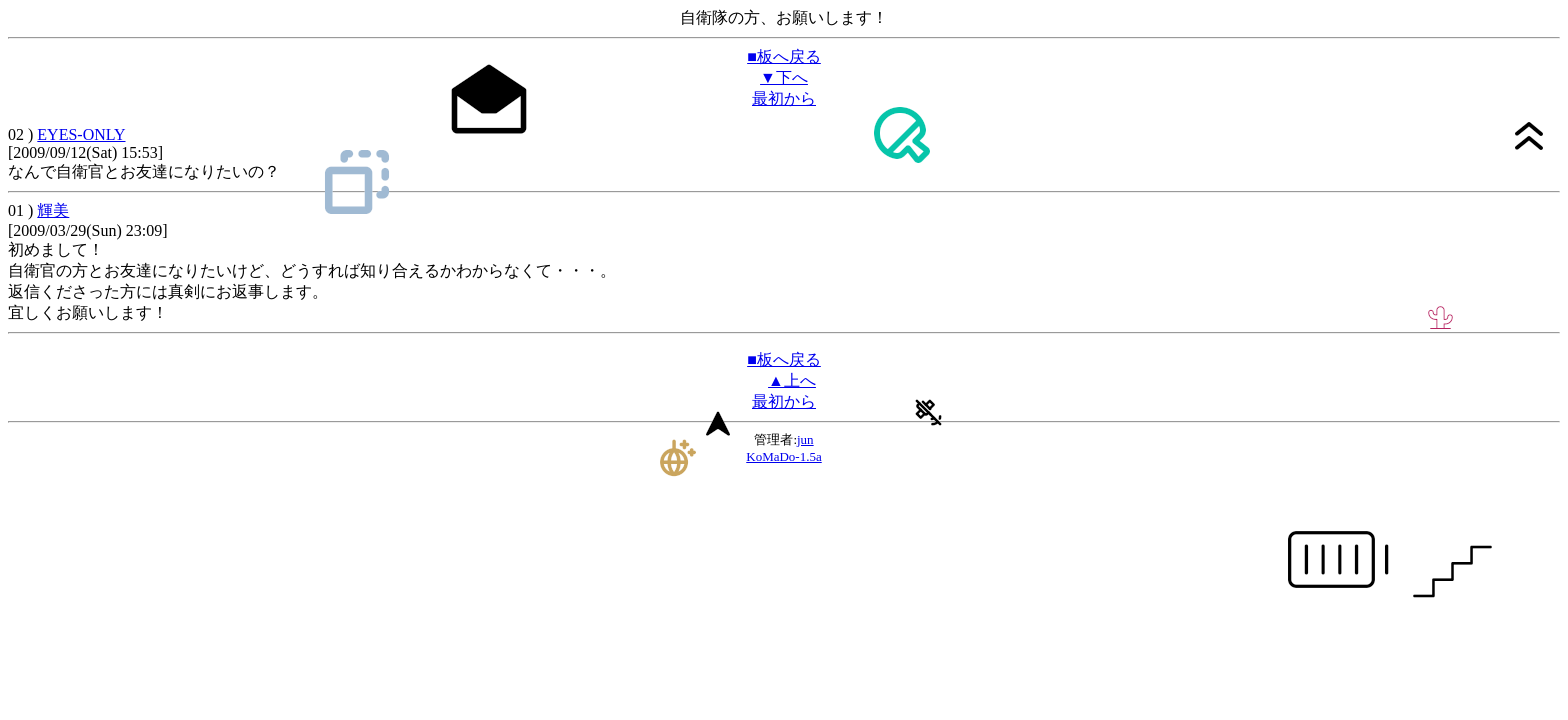  Describe the element at coordinates (1452, 571) in the screenshot. I see `view step-by-step instructions or progress` at that location.